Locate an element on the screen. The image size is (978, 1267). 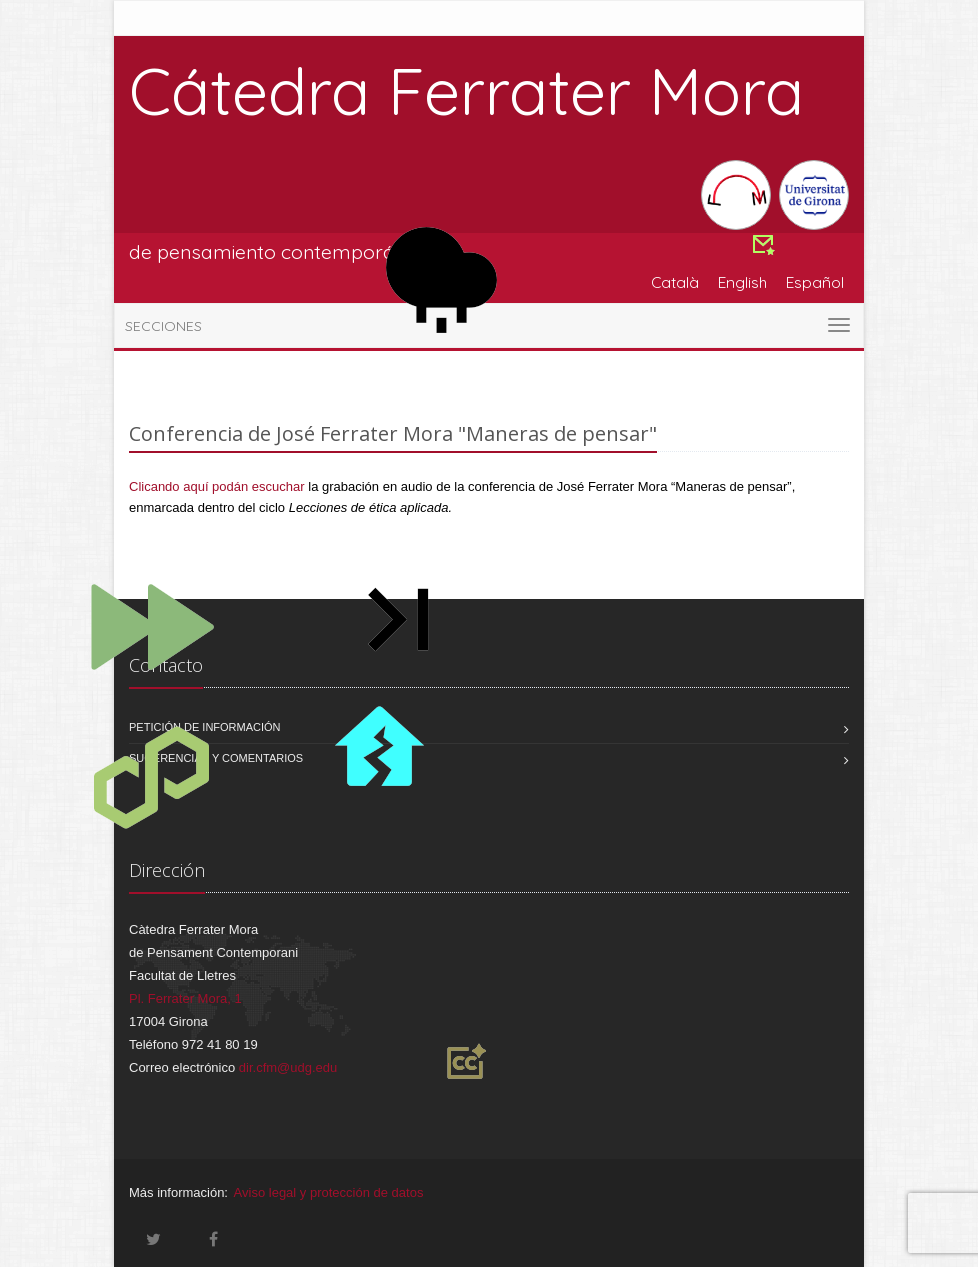
polygon blockchain network logo is located at coordinates (151, 777).